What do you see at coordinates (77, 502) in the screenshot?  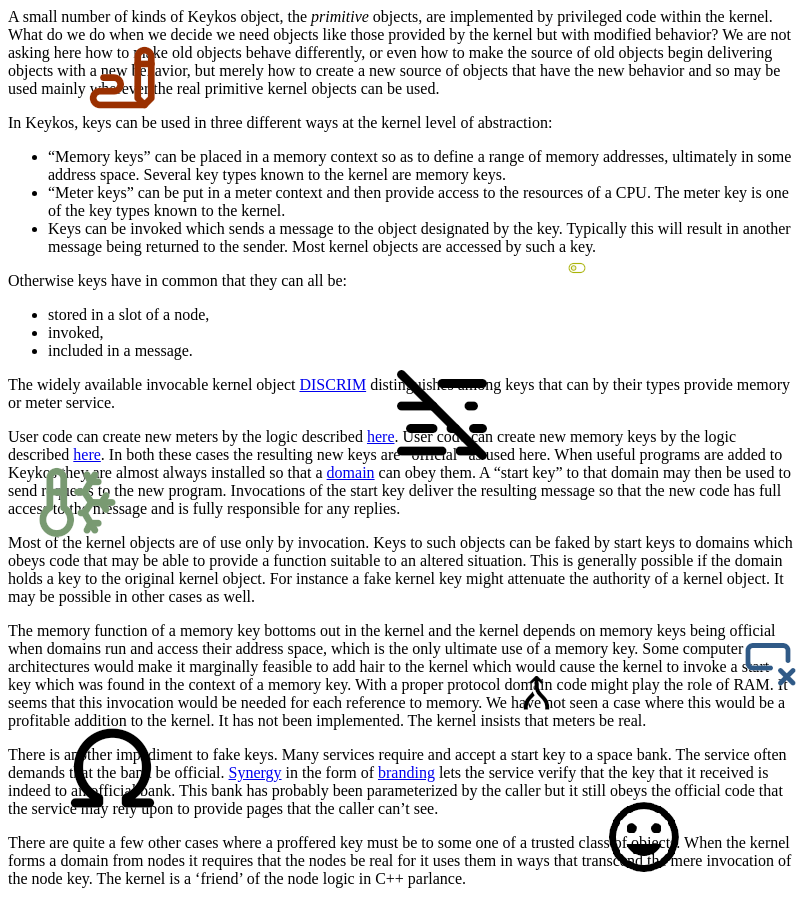 I see `indicates cold or freezing temperature` at bounding box center [77, 502].